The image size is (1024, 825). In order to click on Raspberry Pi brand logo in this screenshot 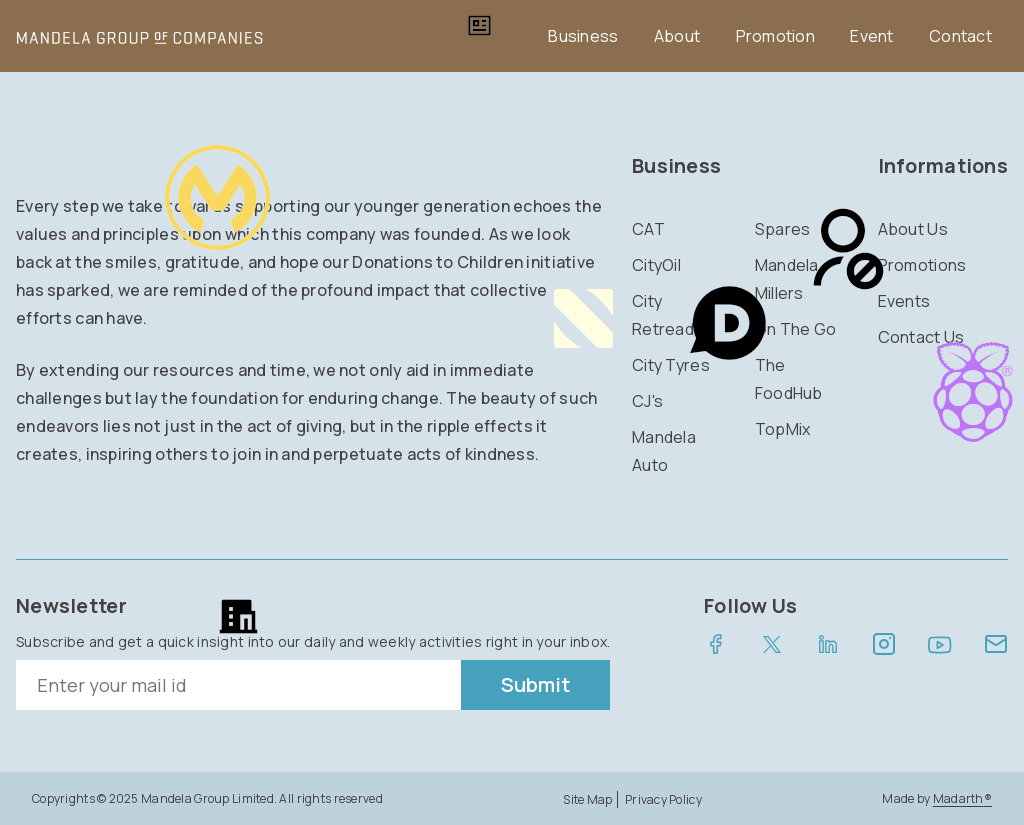, I will do `click(973, 392)`.